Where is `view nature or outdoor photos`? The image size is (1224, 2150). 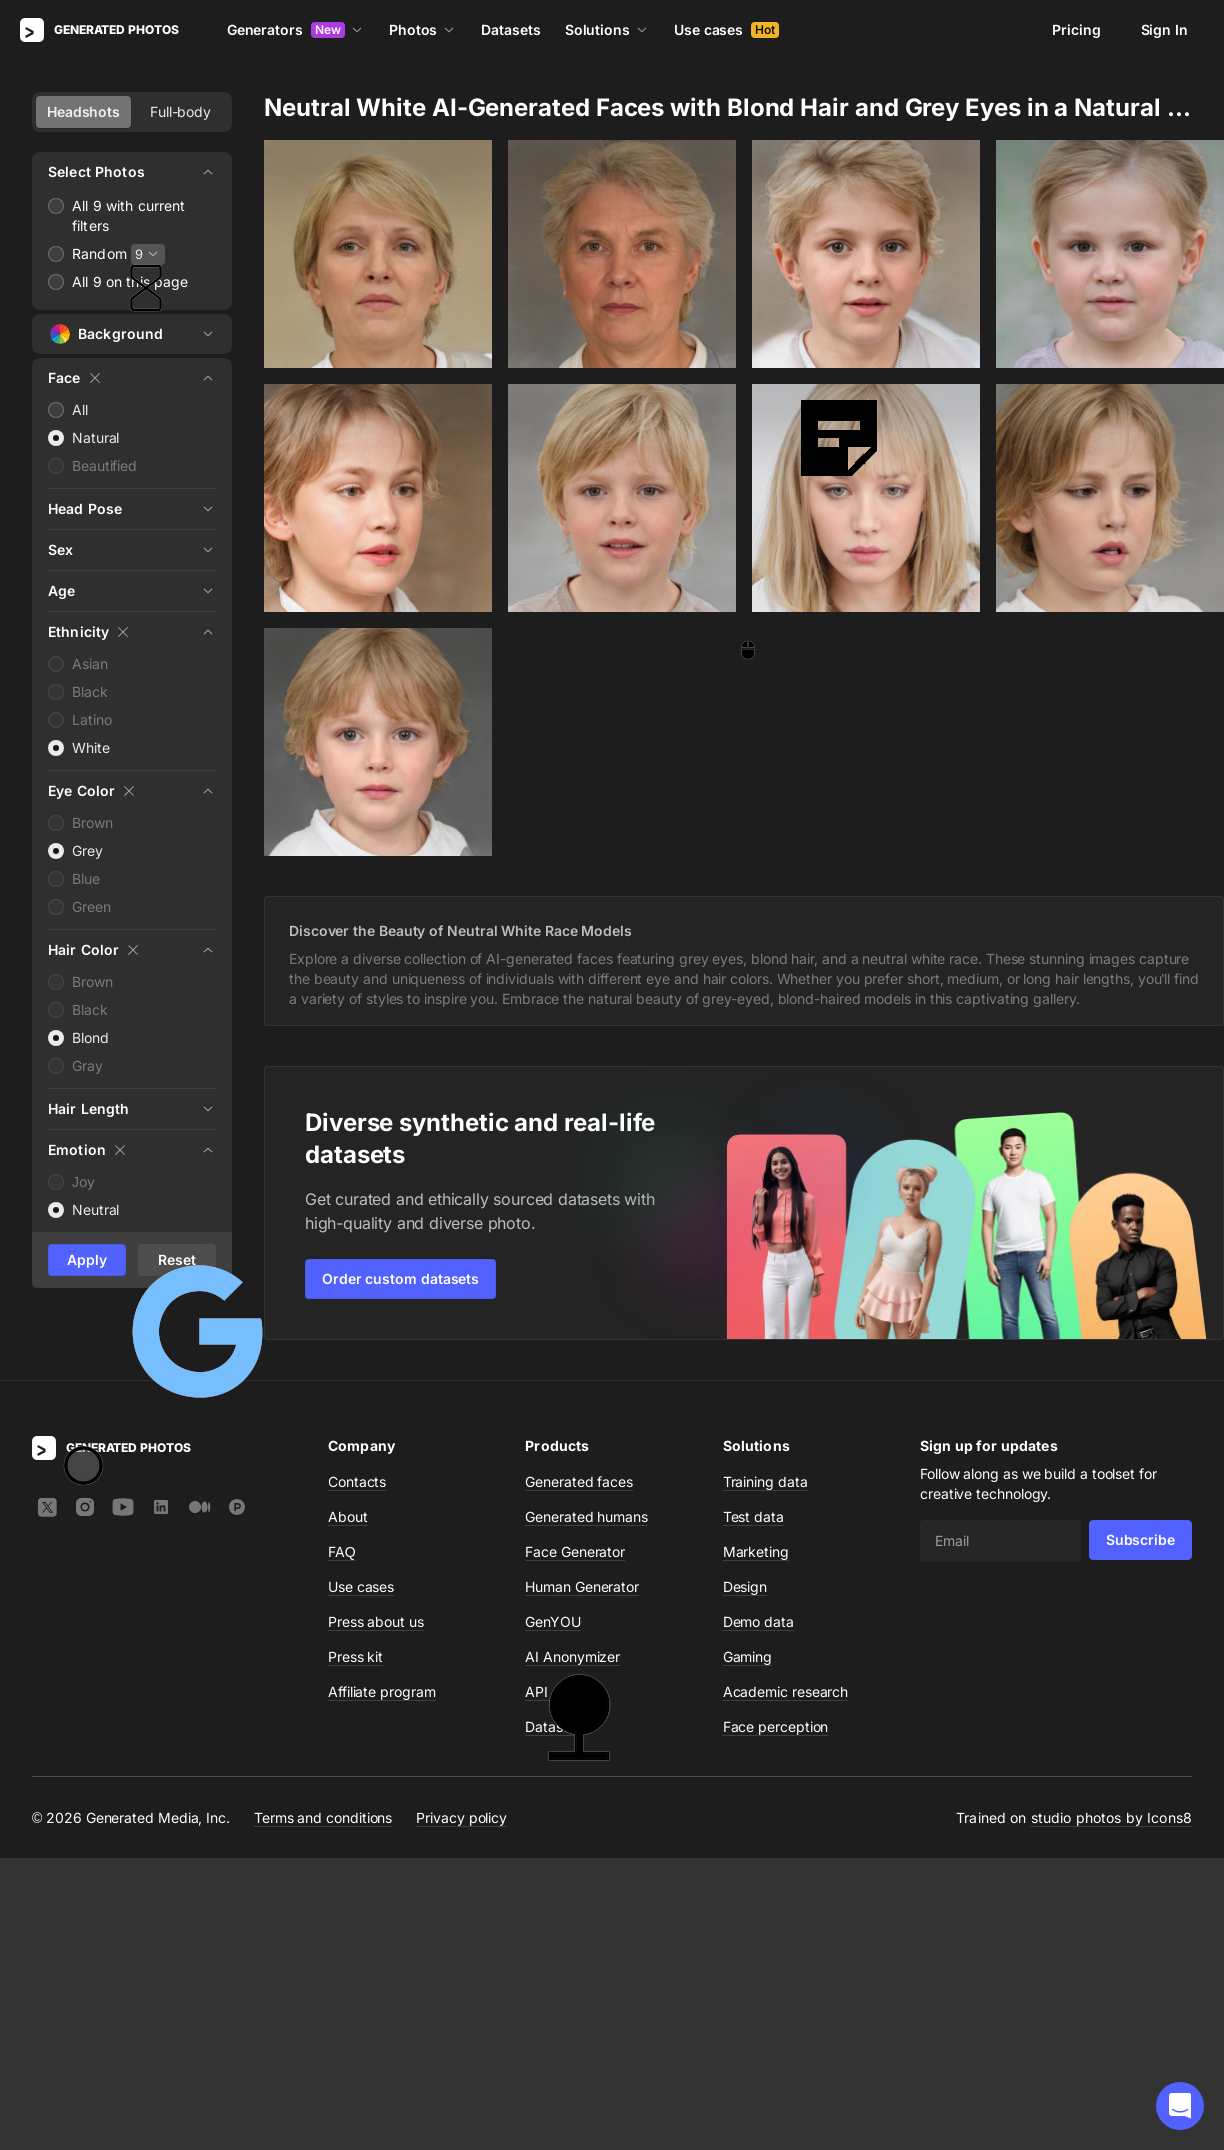 view nature or outdoor photos is located at coordinates (579, 1717).